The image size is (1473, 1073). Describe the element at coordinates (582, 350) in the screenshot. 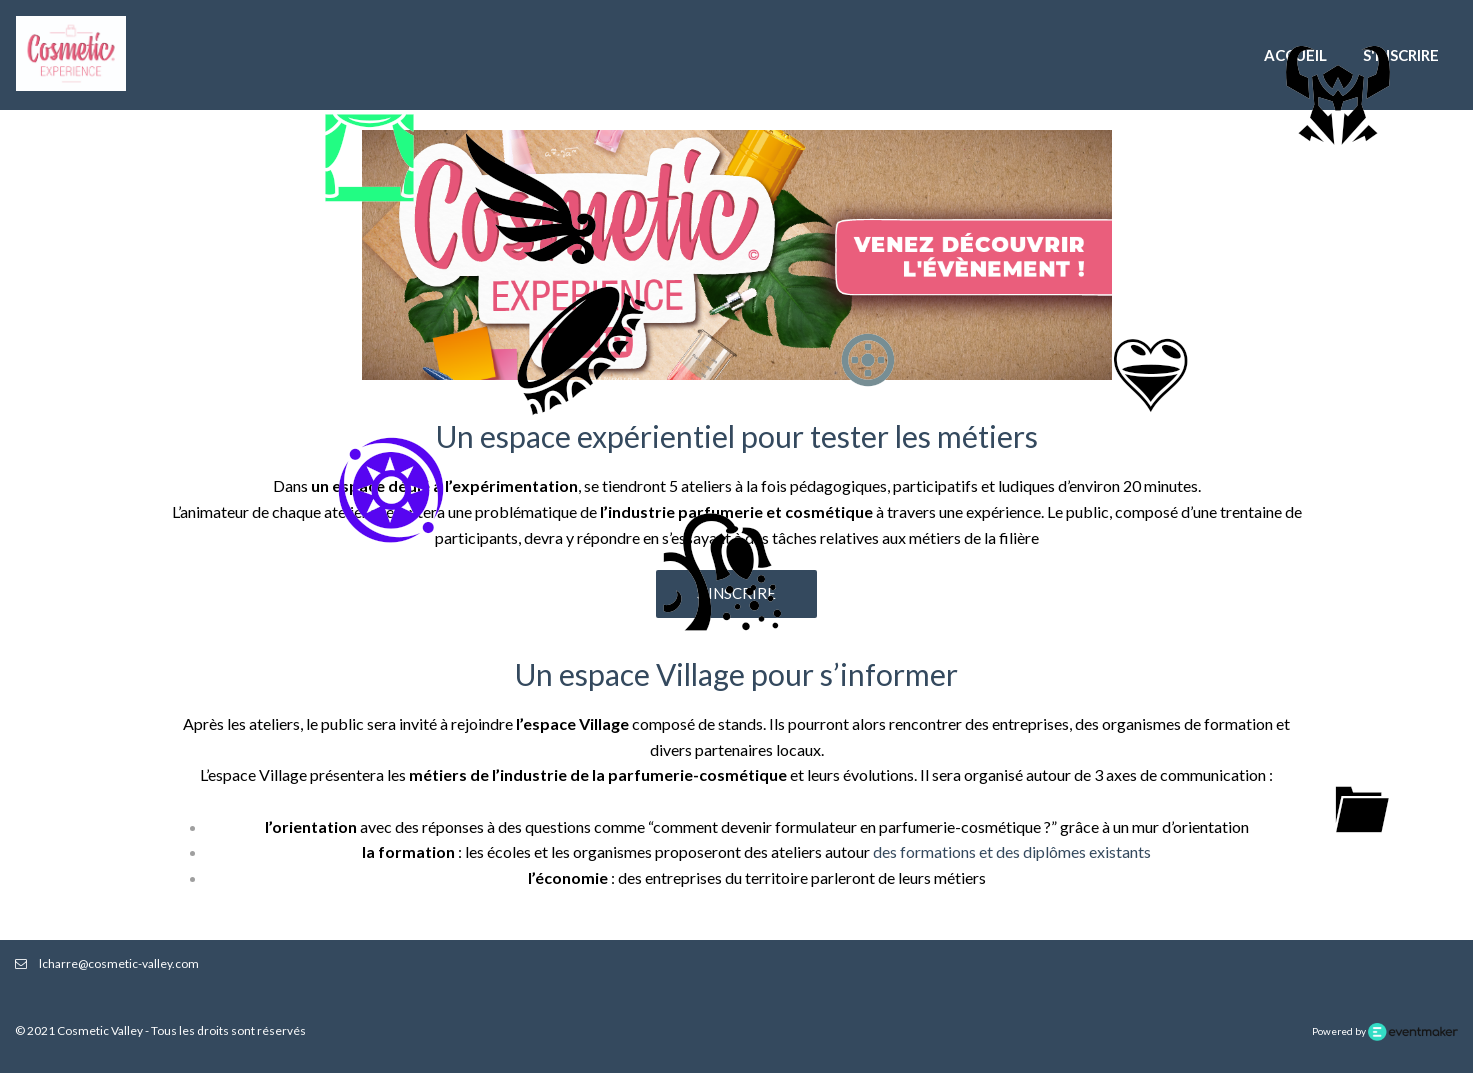

I see `bottle cap collectible item in a game inventory` at that location.